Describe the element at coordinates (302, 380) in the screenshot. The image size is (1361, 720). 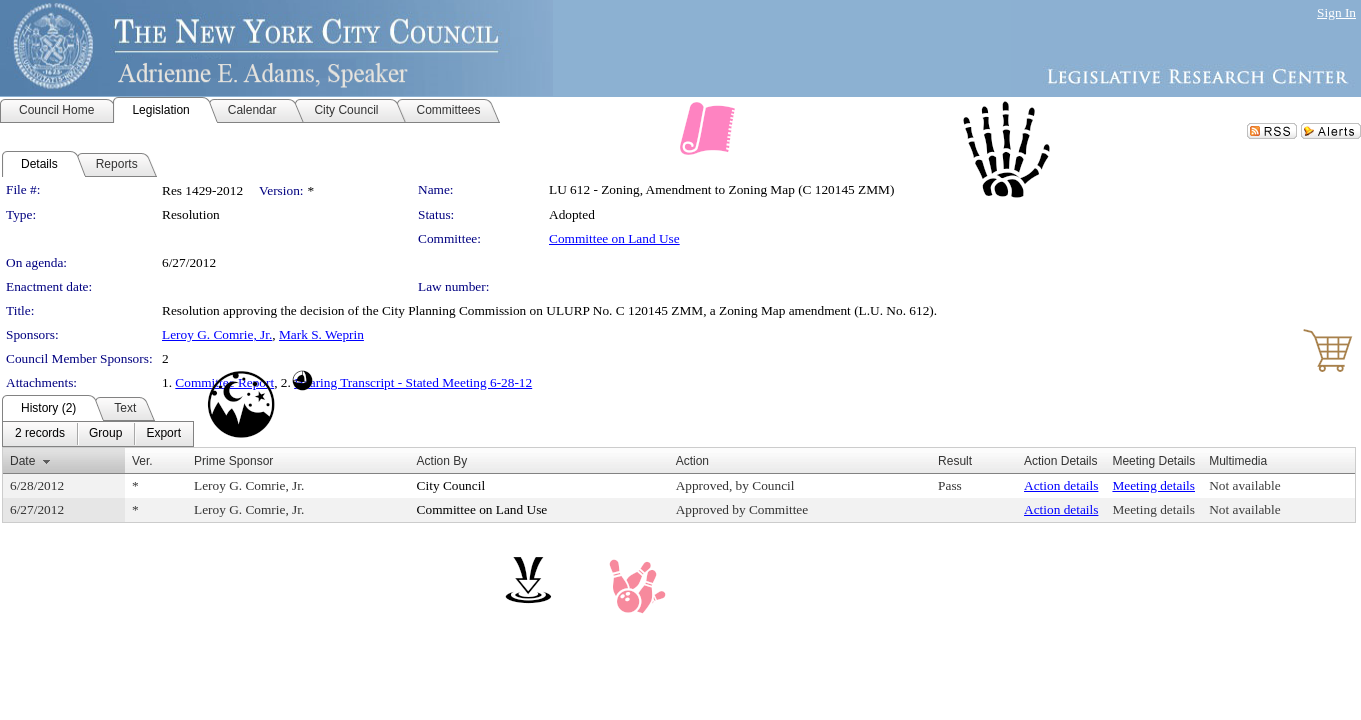
I see `view planetary or geological core details` at that location.